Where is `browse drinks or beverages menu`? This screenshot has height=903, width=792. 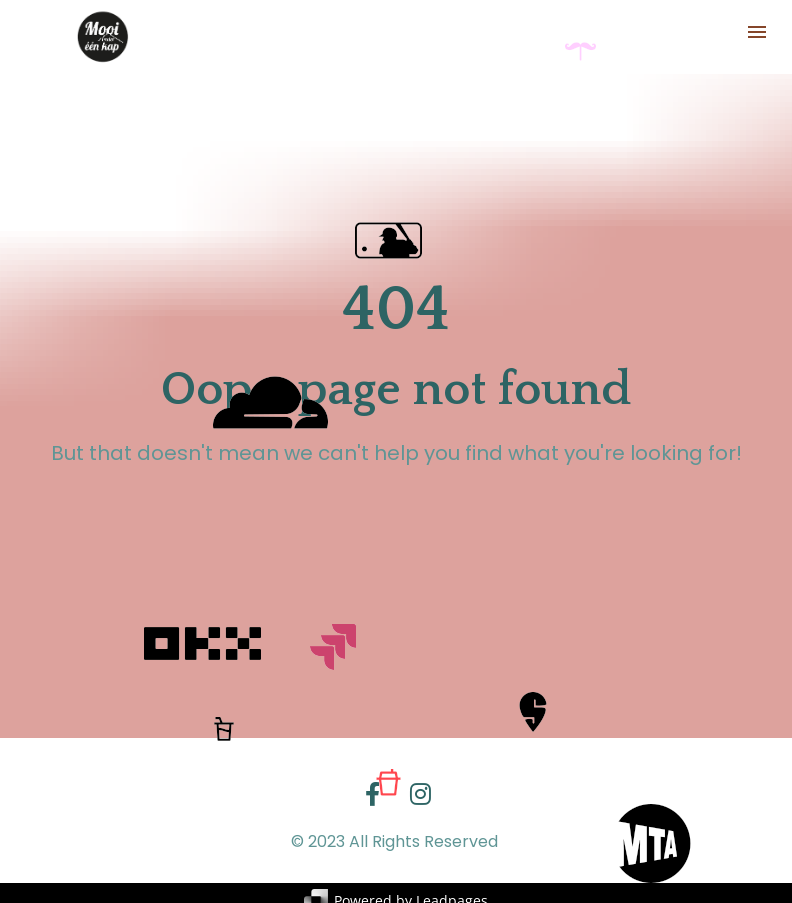 browse drinks or beverages menu is located at coordinates (224, 730).